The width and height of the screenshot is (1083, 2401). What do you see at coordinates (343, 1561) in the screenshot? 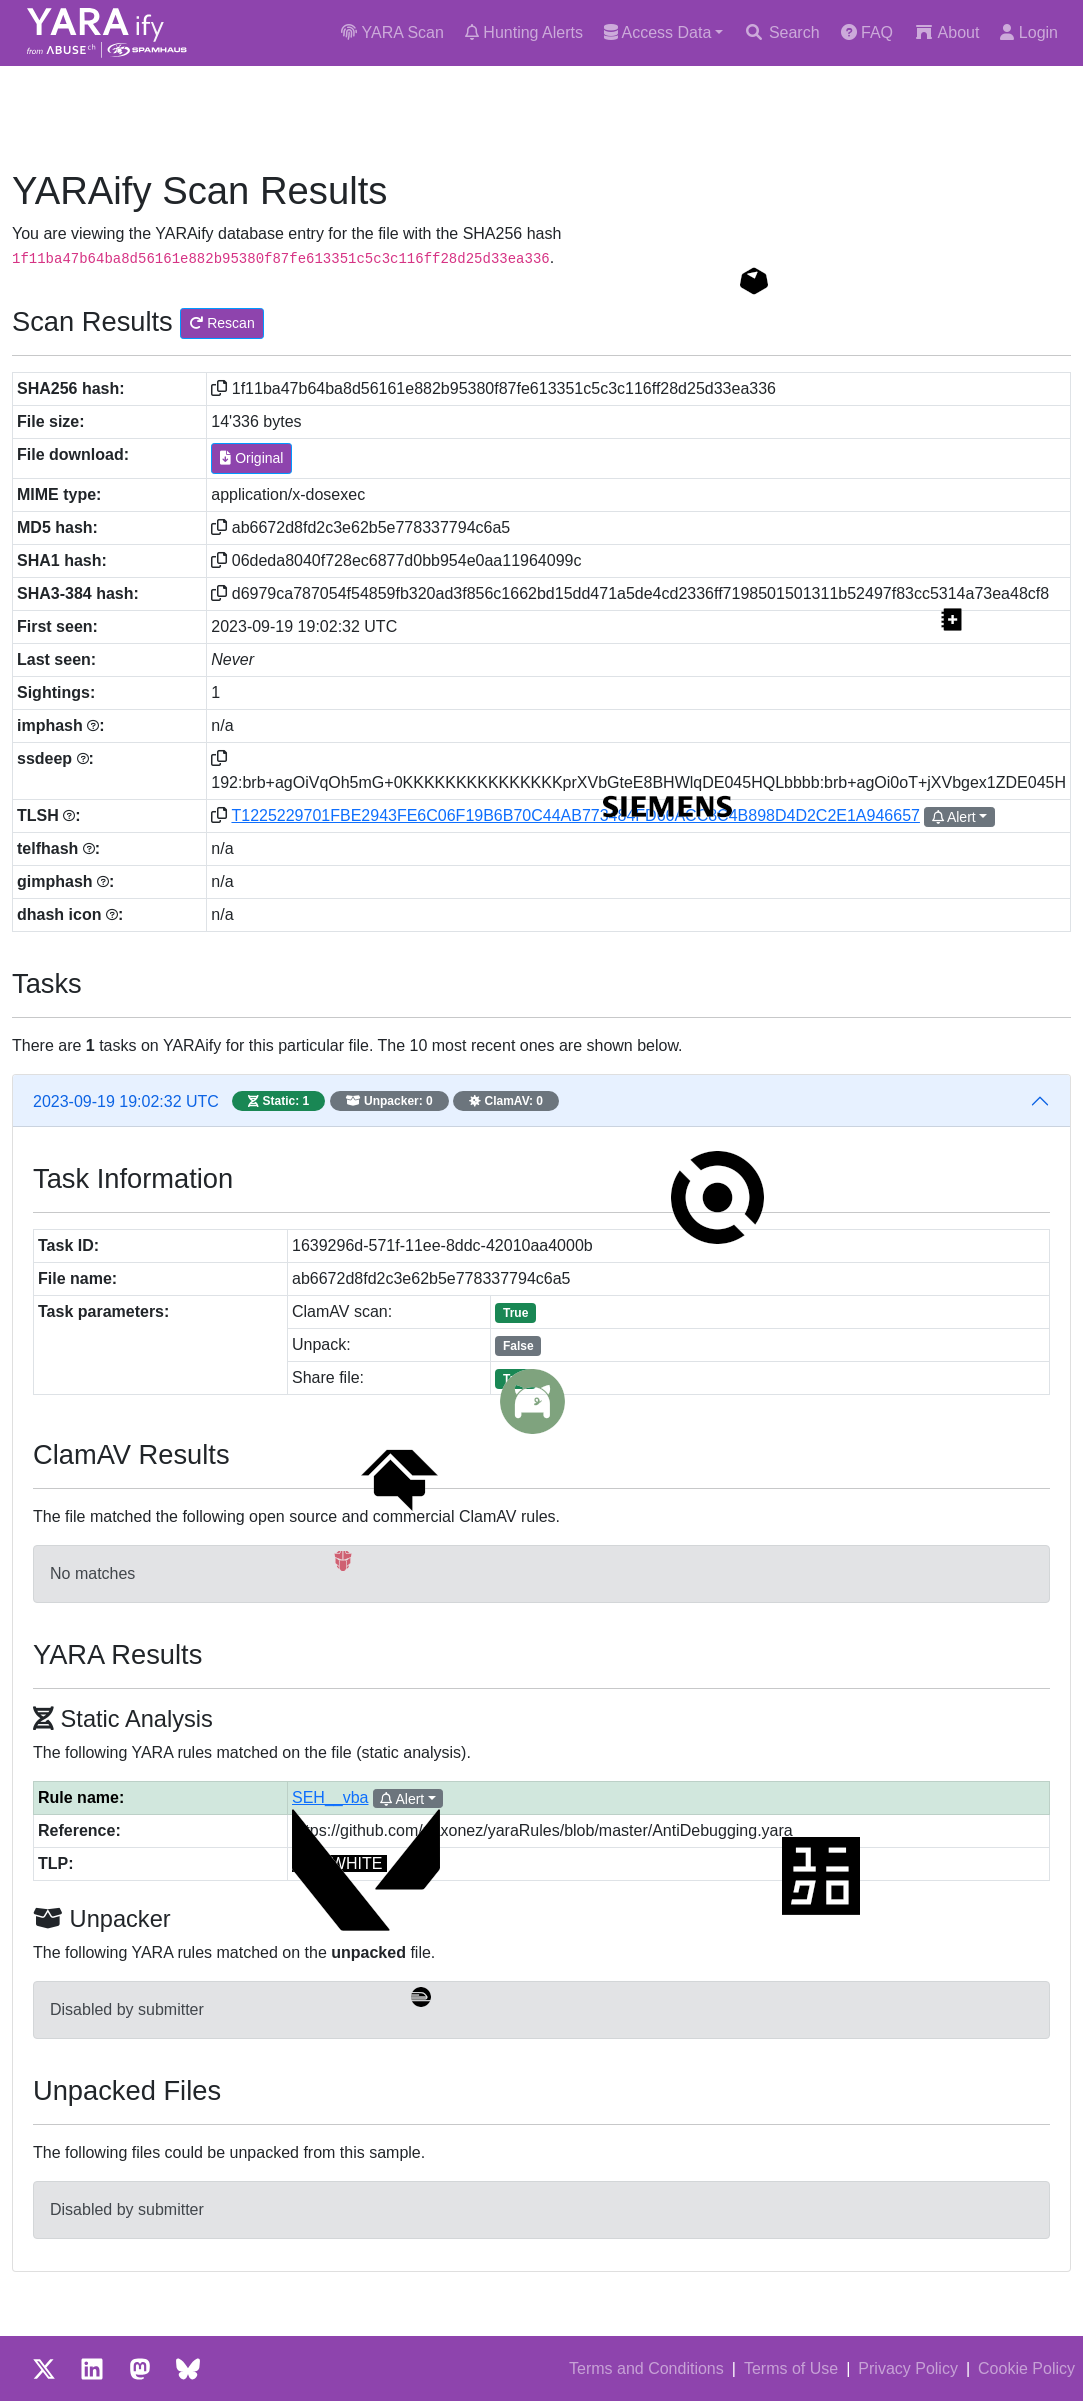
I see `primefaces framework logo` at bounding box center [343, 1561].